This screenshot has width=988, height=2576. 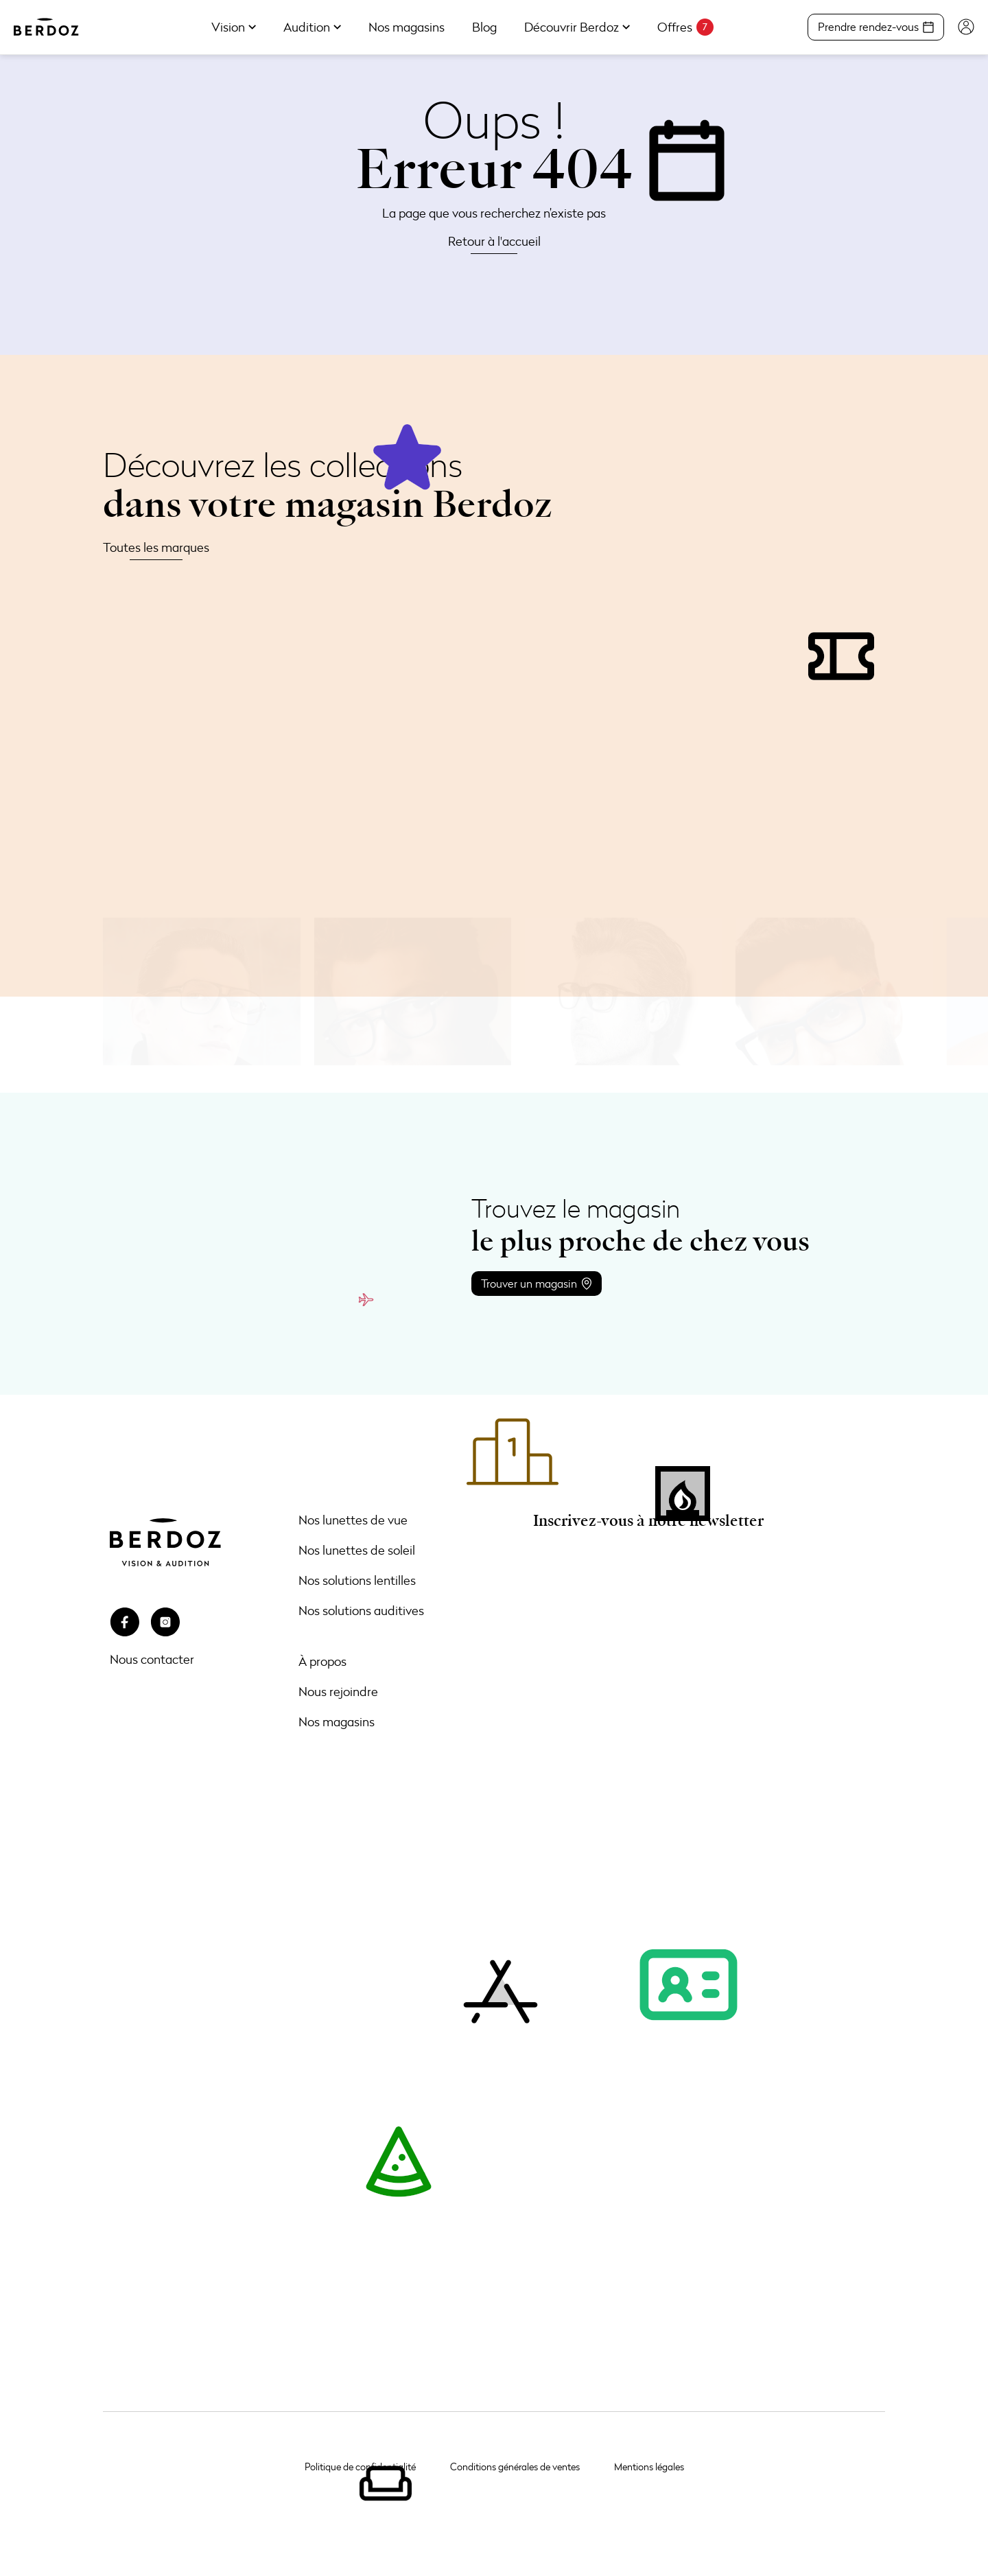 What do you see at coordinates (687, 163) in the screenshot?
I see `open calendar view` at bounding box center [687, 163].